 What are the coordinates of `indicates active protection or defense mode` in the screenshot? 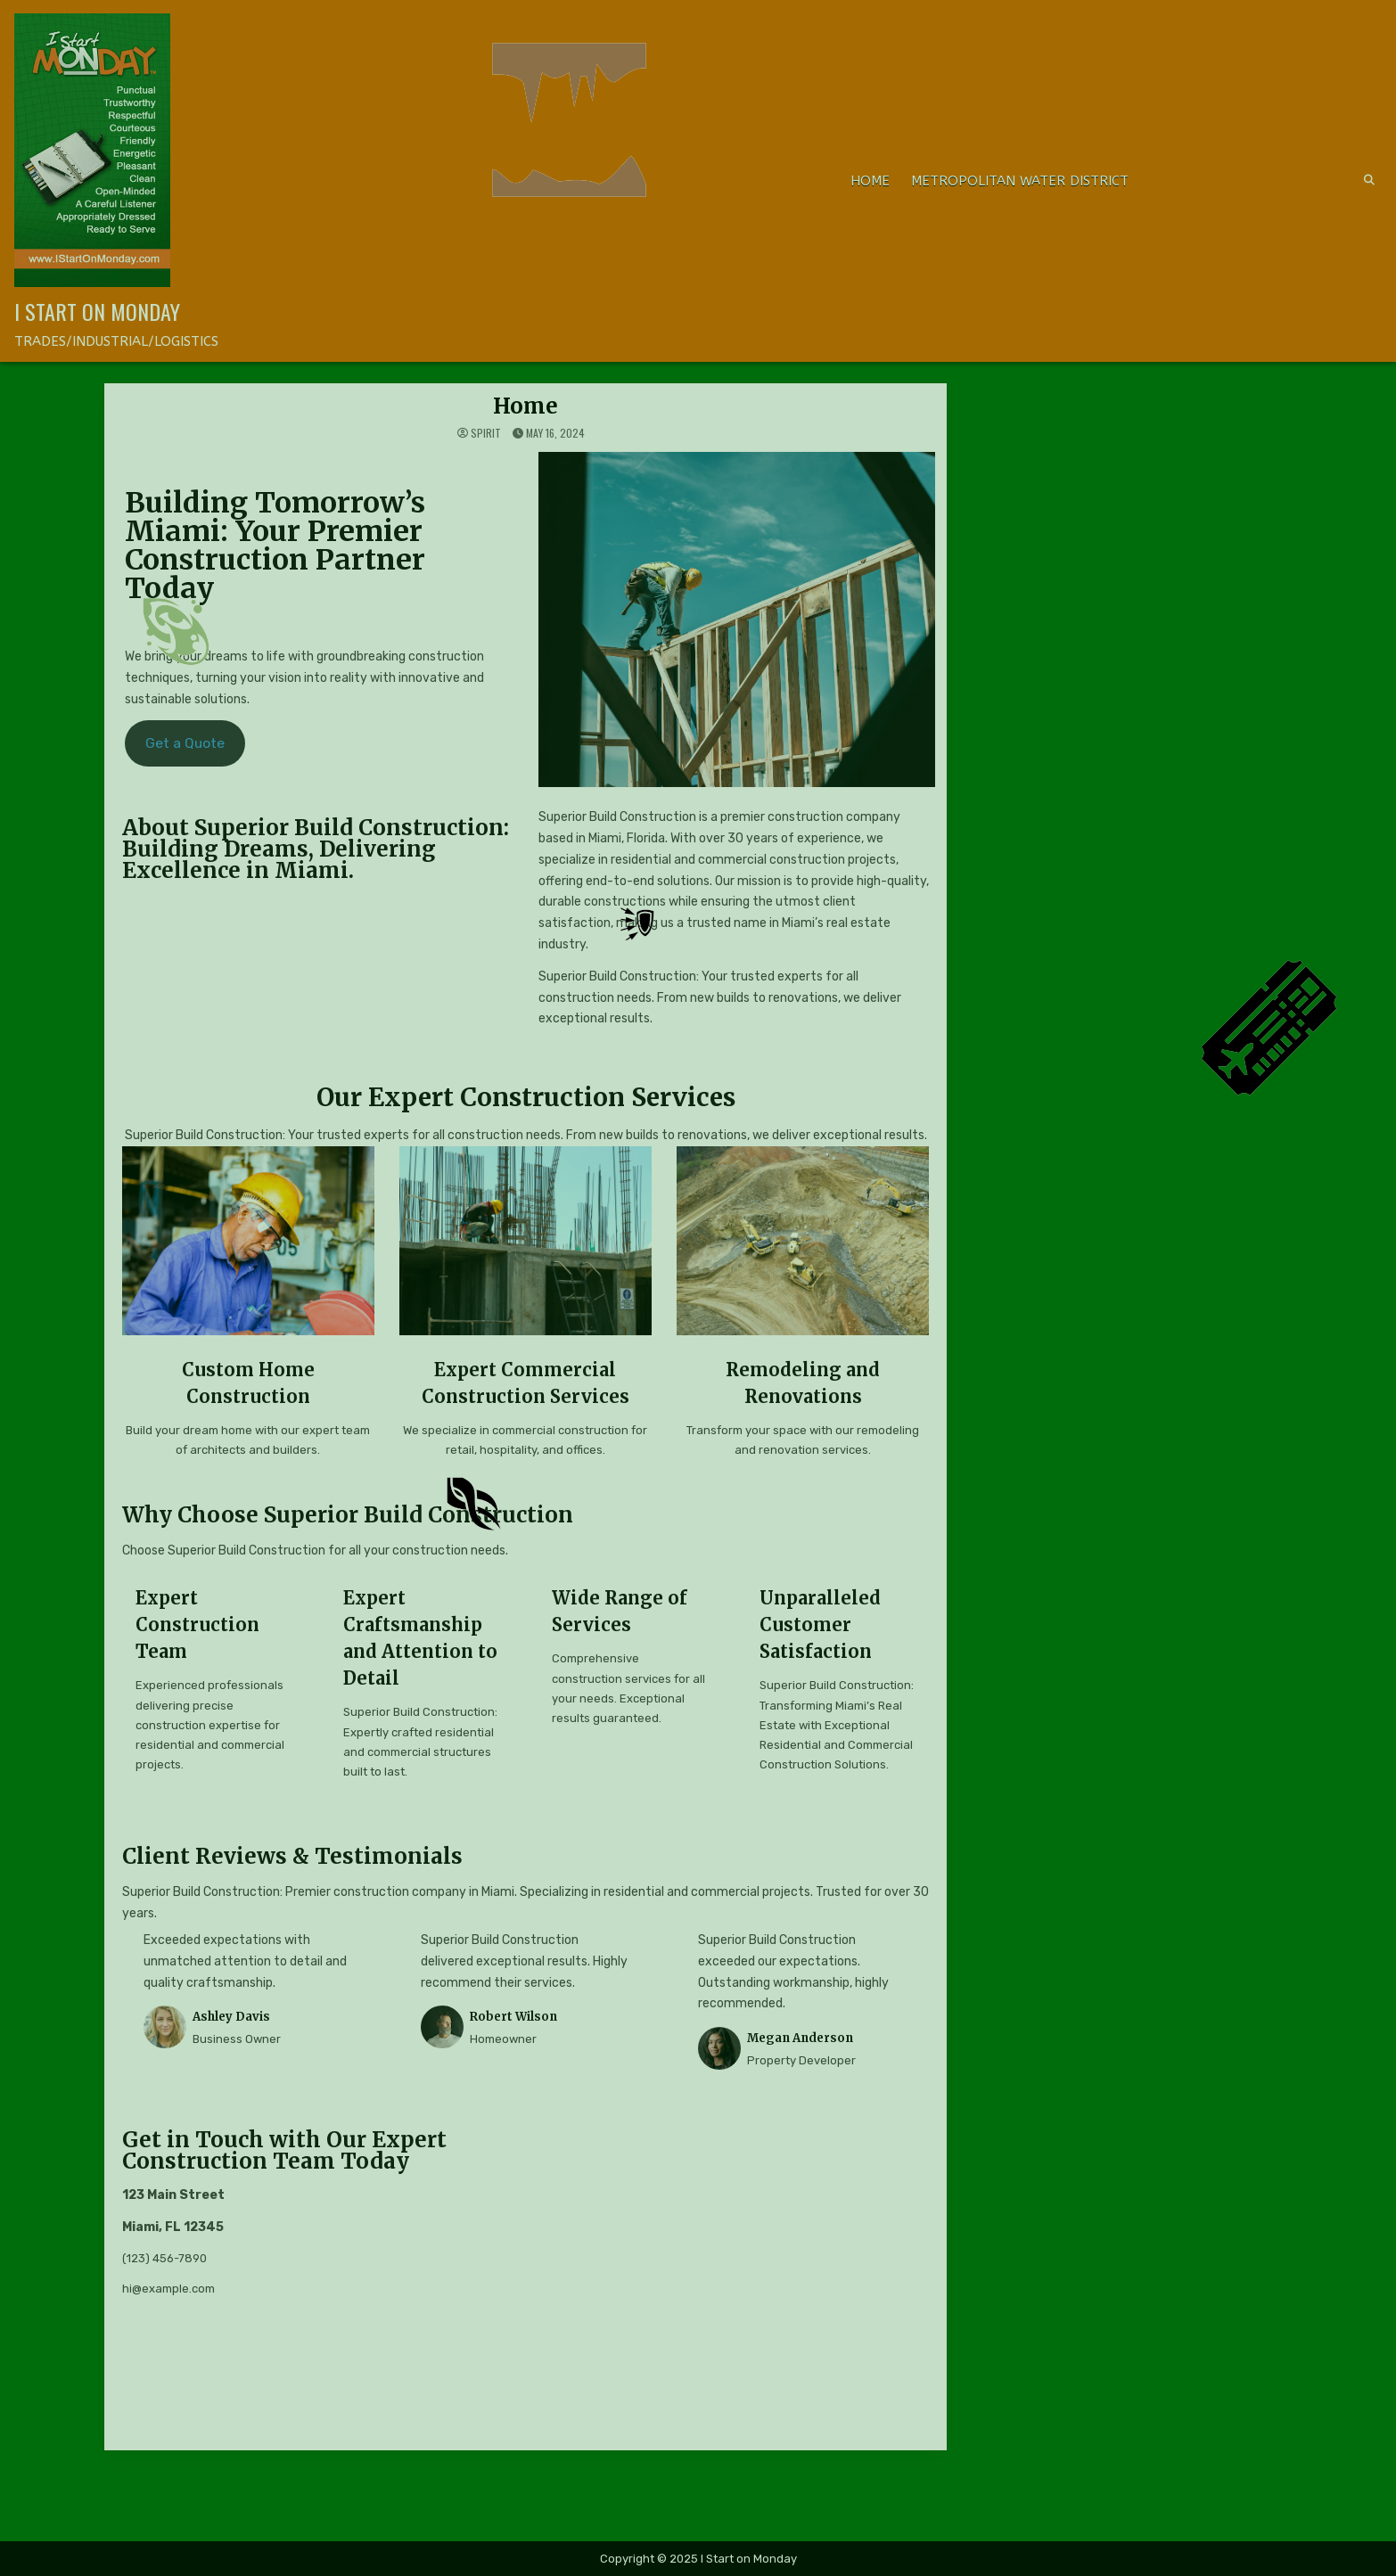 It's located at (637, 923).